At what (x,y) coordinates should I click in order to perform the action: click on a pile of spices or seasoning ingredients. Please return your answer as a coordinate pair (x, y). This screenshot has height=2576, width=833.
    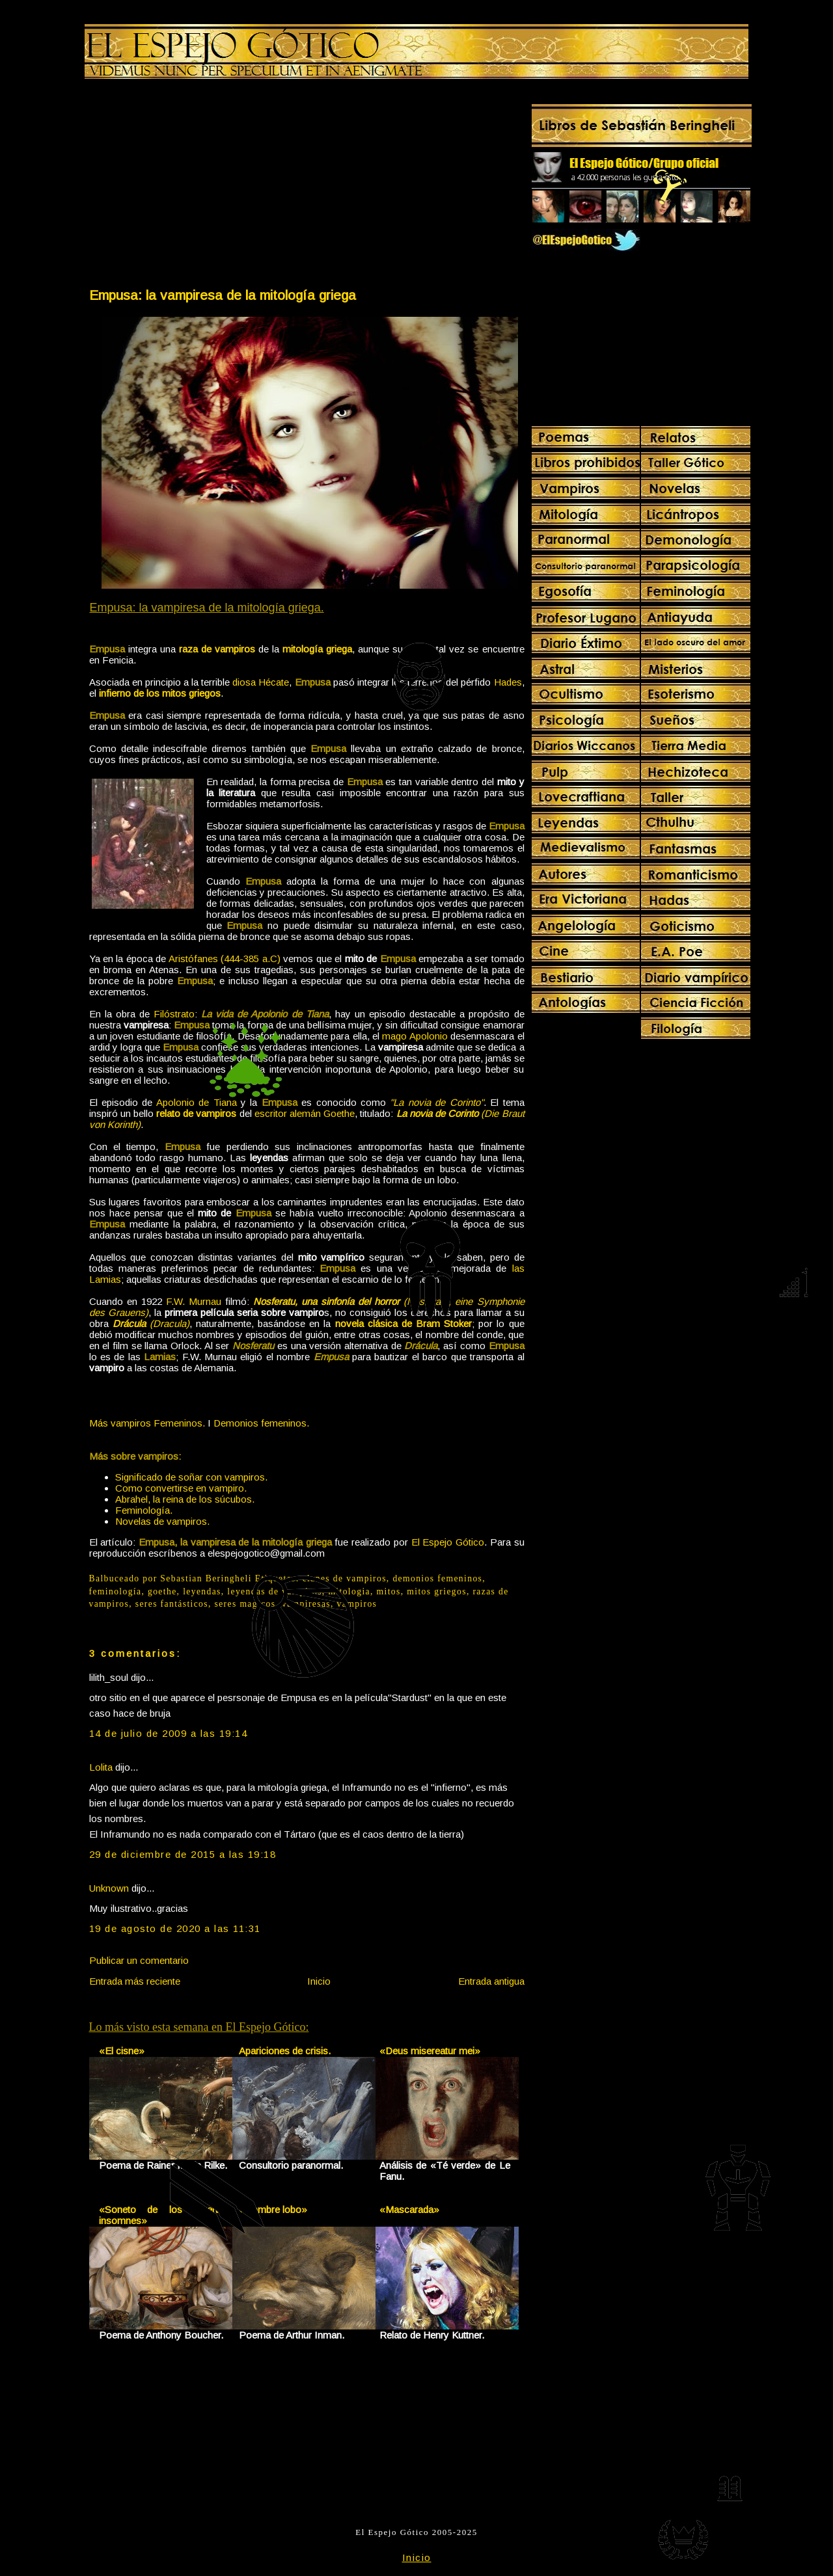
    Looking at the image, I should click on (246, 1060).